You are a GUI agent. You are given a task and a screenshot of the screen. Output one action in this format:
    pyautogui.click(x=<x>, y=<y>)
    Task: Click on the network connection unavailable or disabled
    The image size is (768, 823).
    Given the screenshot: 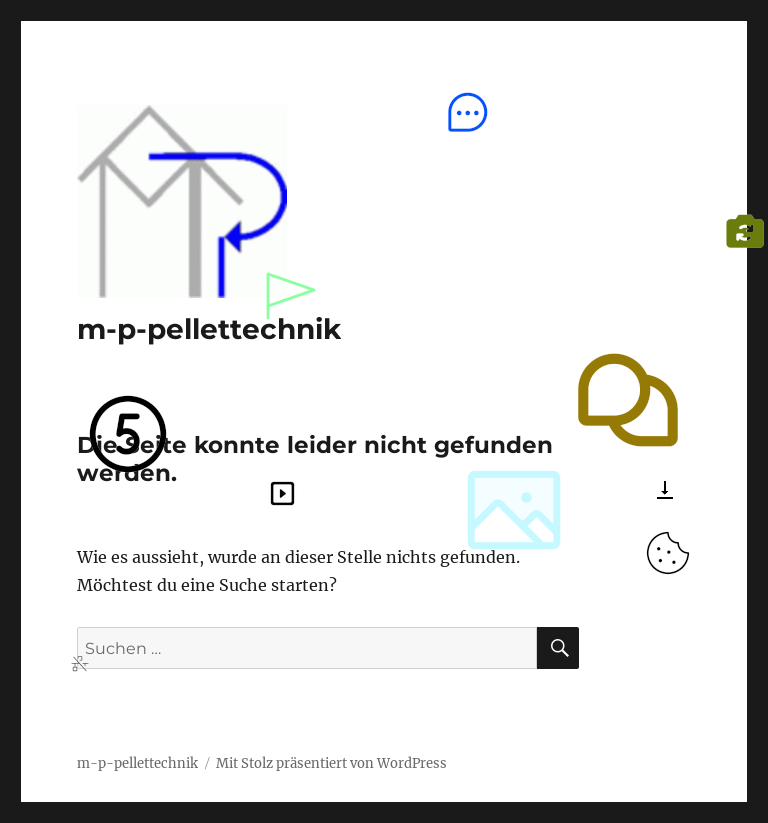 What is the action you would take?
    pyautogui.click(x=80, y=664)
    